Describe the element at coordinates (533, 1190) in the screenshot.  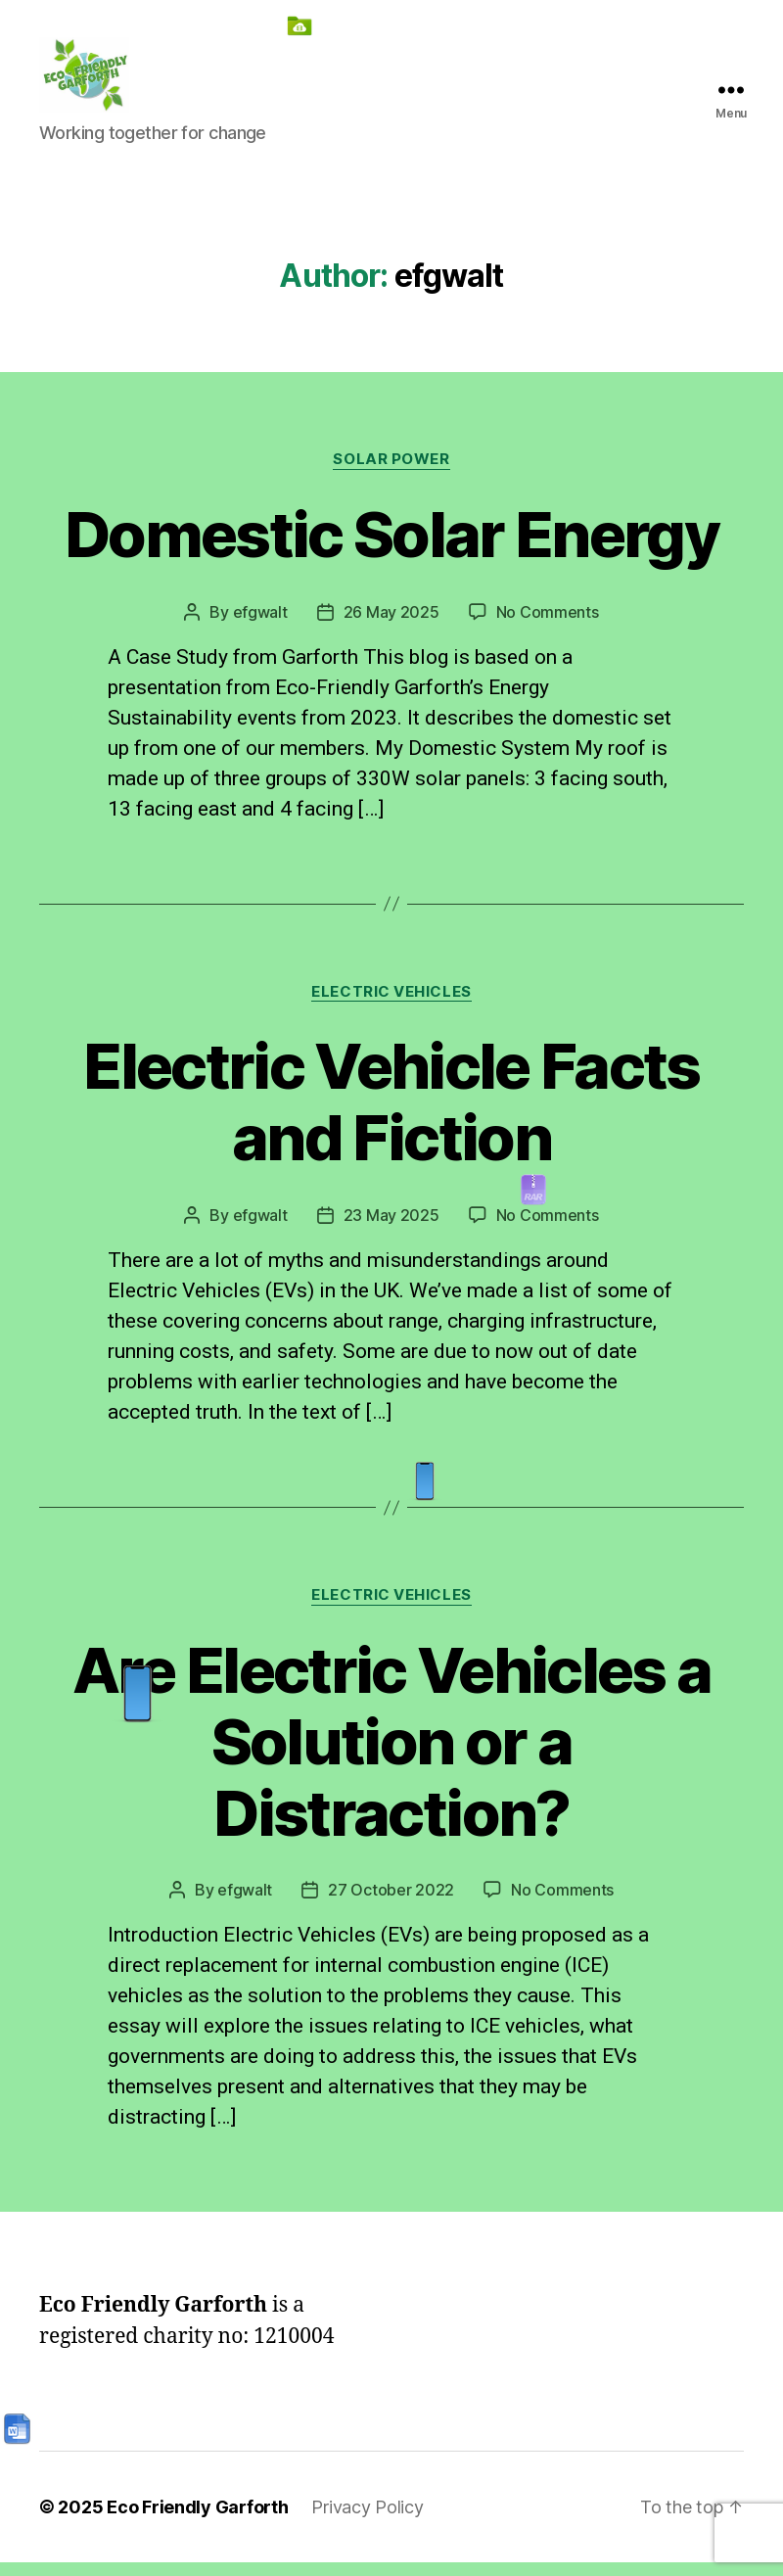
I see `a compressed RAR archive file` at that location.